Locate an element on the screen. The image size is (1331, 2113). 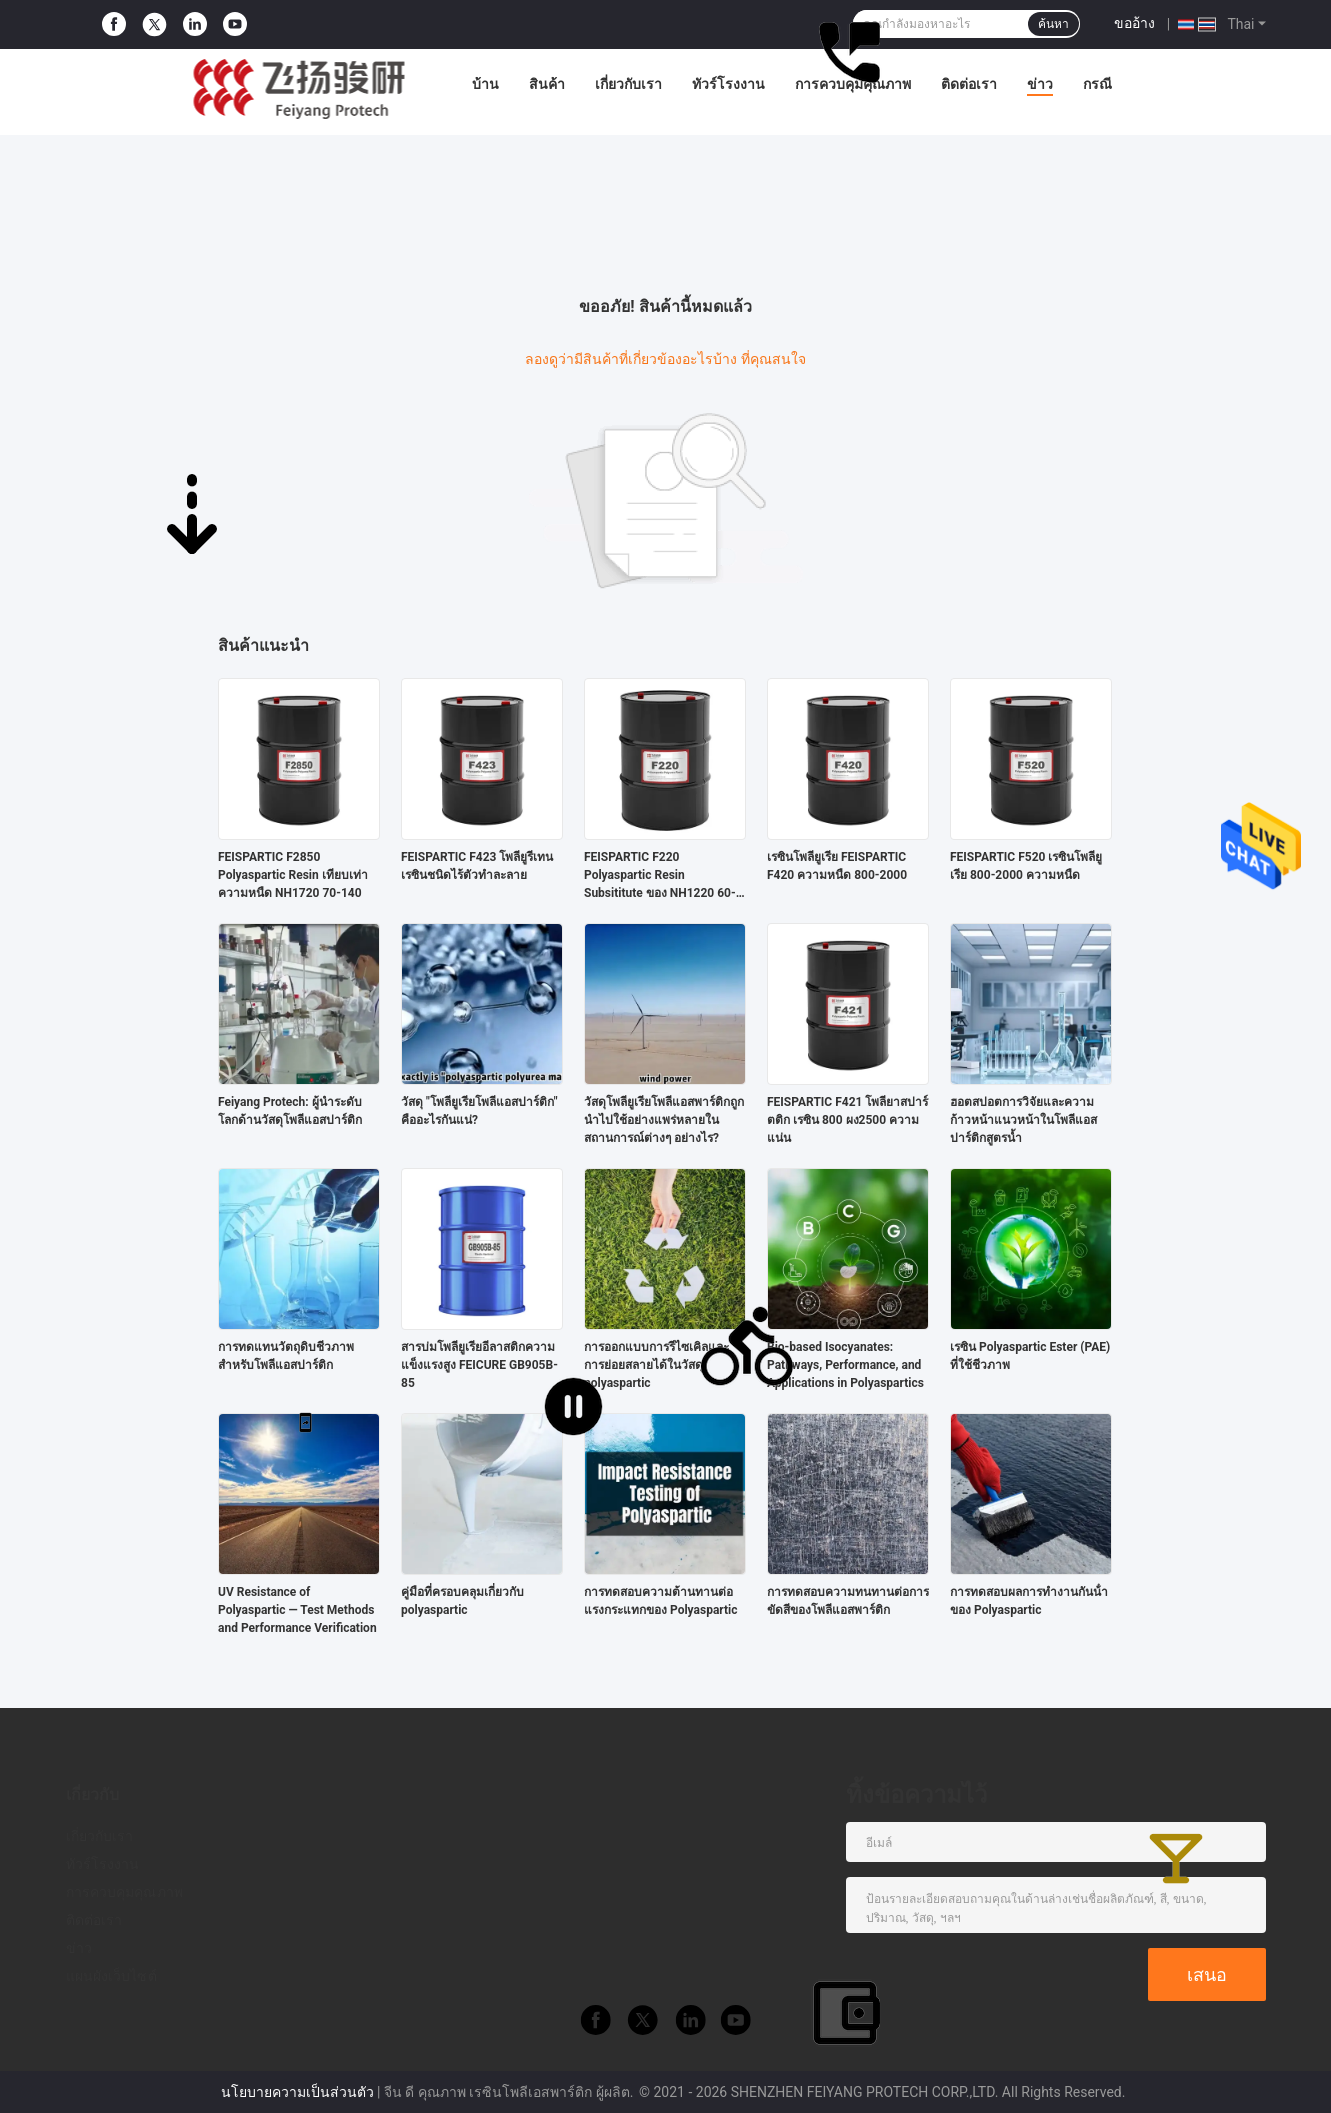
share your mobile screen with others is located at coordinates (305, 1422).